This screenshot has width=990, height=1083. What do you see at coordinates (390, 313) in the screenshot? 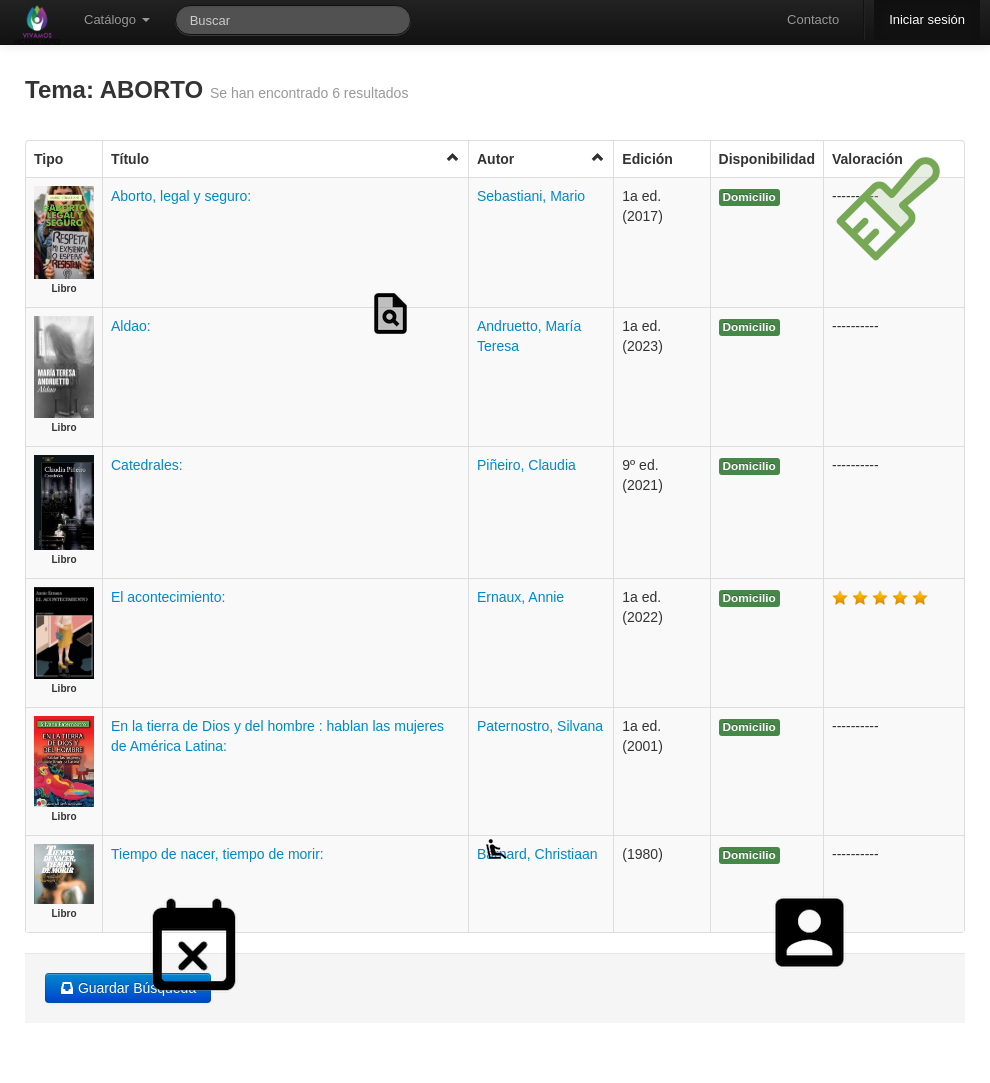
I see `search within a document` at bounding box center [390, 313].